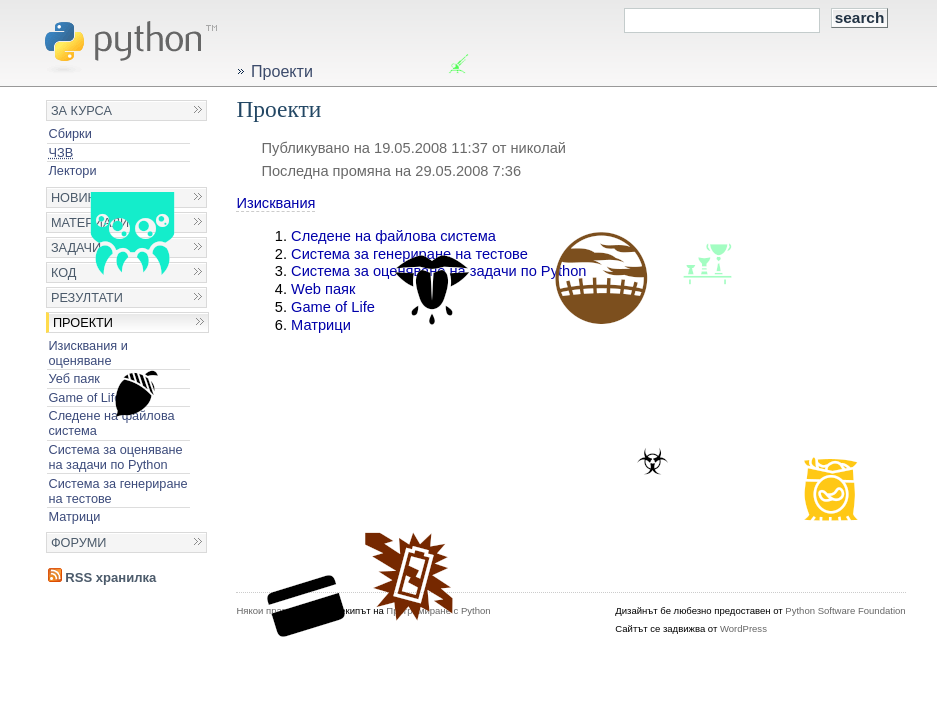 This screenshot has height=720, width=937. Describe the element at coordinates (136, 394) in the screenshot. I see `nature or forest-themed game category` at that location.